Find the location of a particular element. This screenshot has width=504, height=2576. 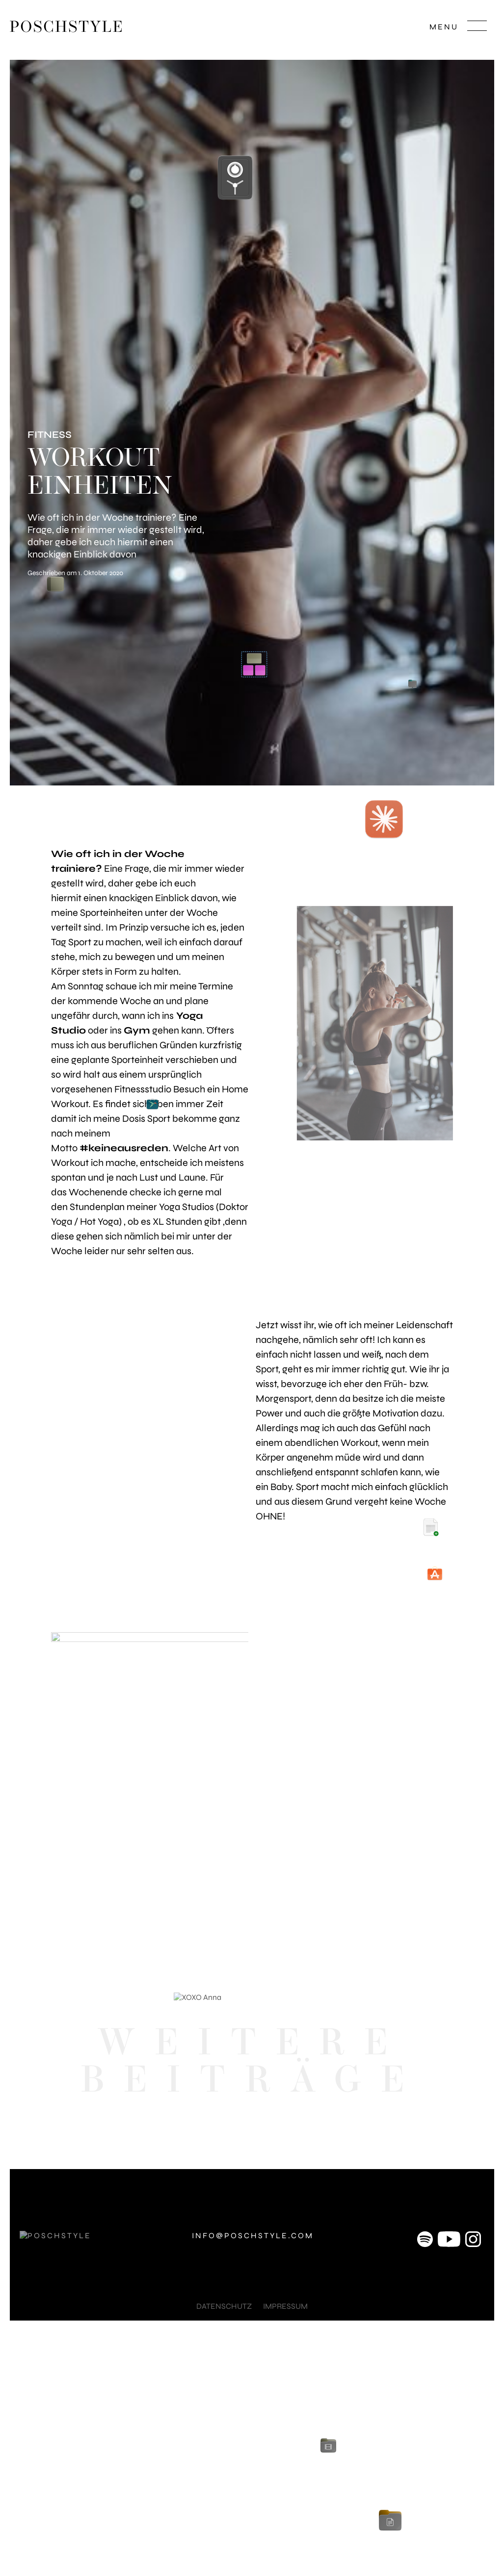

open the ubuntu software center is located at coordinates (435, 1574).